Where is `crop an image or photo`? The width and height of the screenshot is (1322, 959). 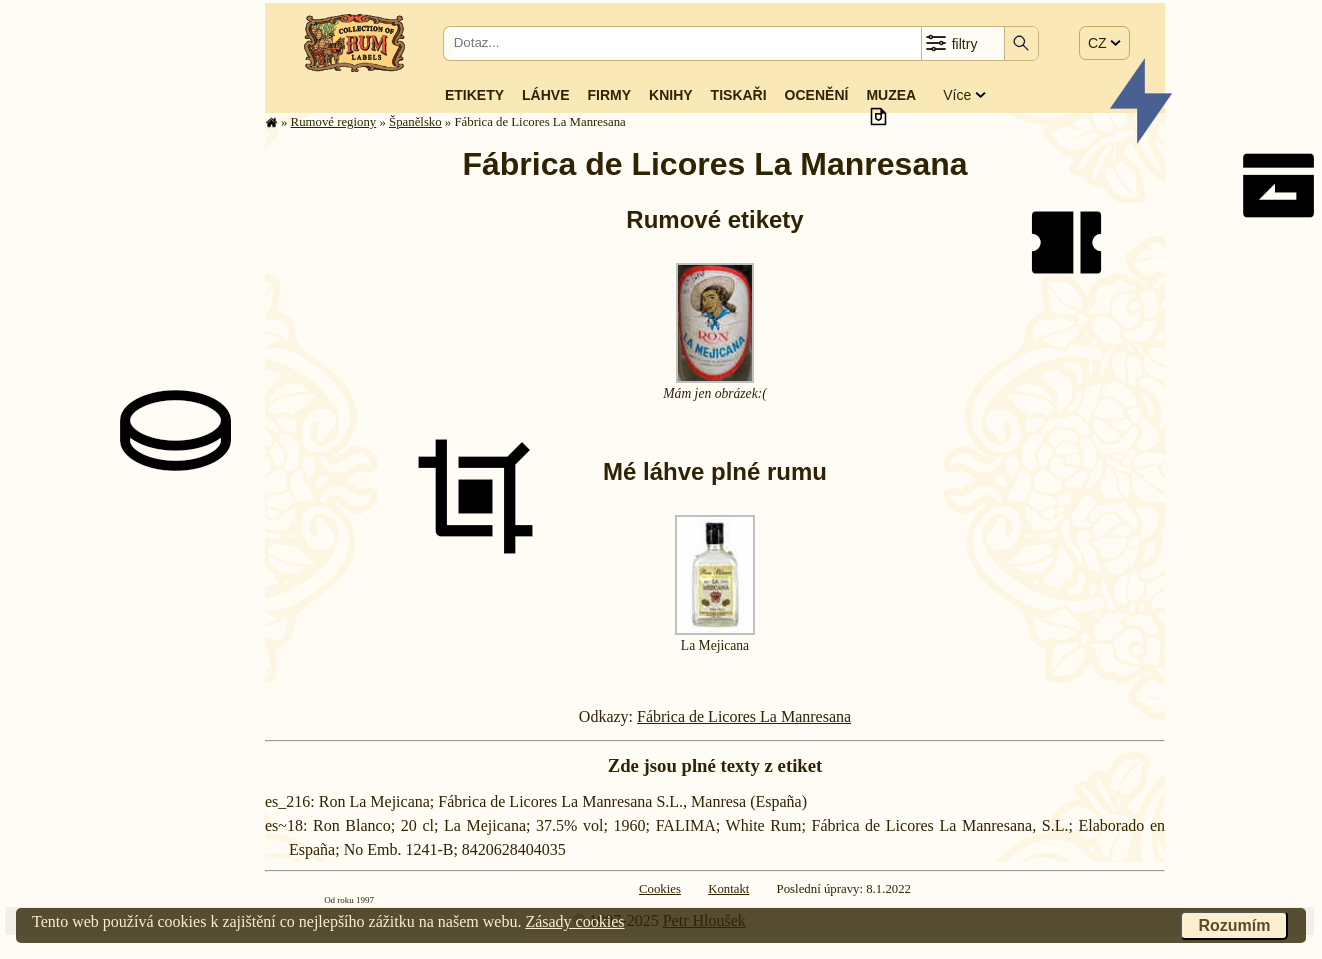 crop an image or photo is located at coordinates (475, 496).